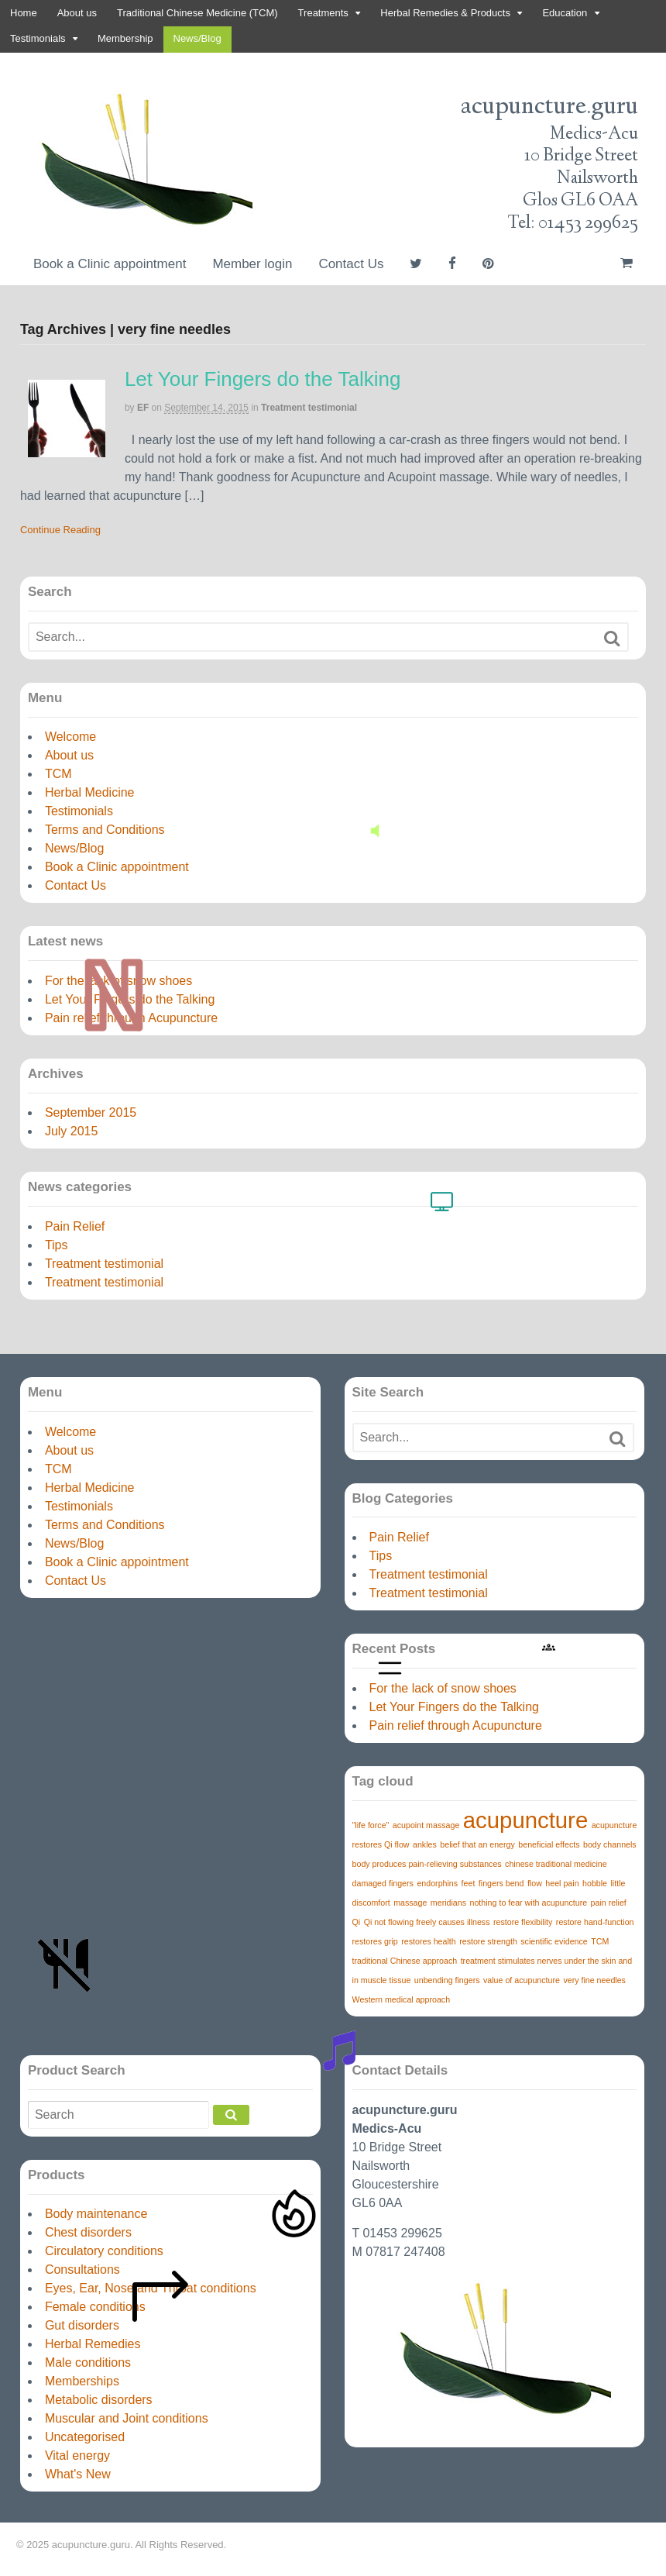 The image size is (666, 2576). Describe the element at coordinates (114, 995) in the screenshot. I see `open Netflix app` at that location.